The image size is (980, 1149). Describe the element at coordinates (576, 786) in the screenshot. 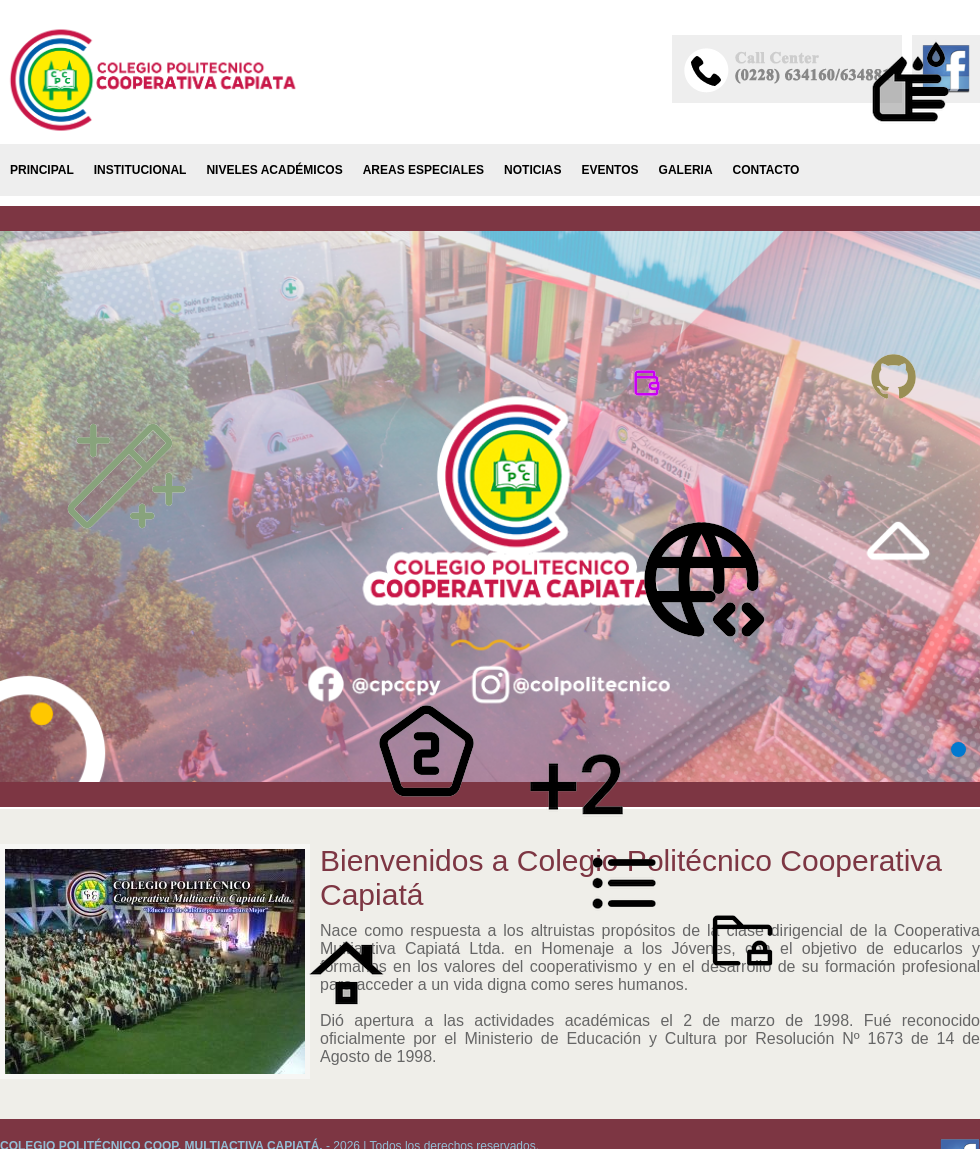

I see `increase exposure by 2 stops in photo editing` at that location.